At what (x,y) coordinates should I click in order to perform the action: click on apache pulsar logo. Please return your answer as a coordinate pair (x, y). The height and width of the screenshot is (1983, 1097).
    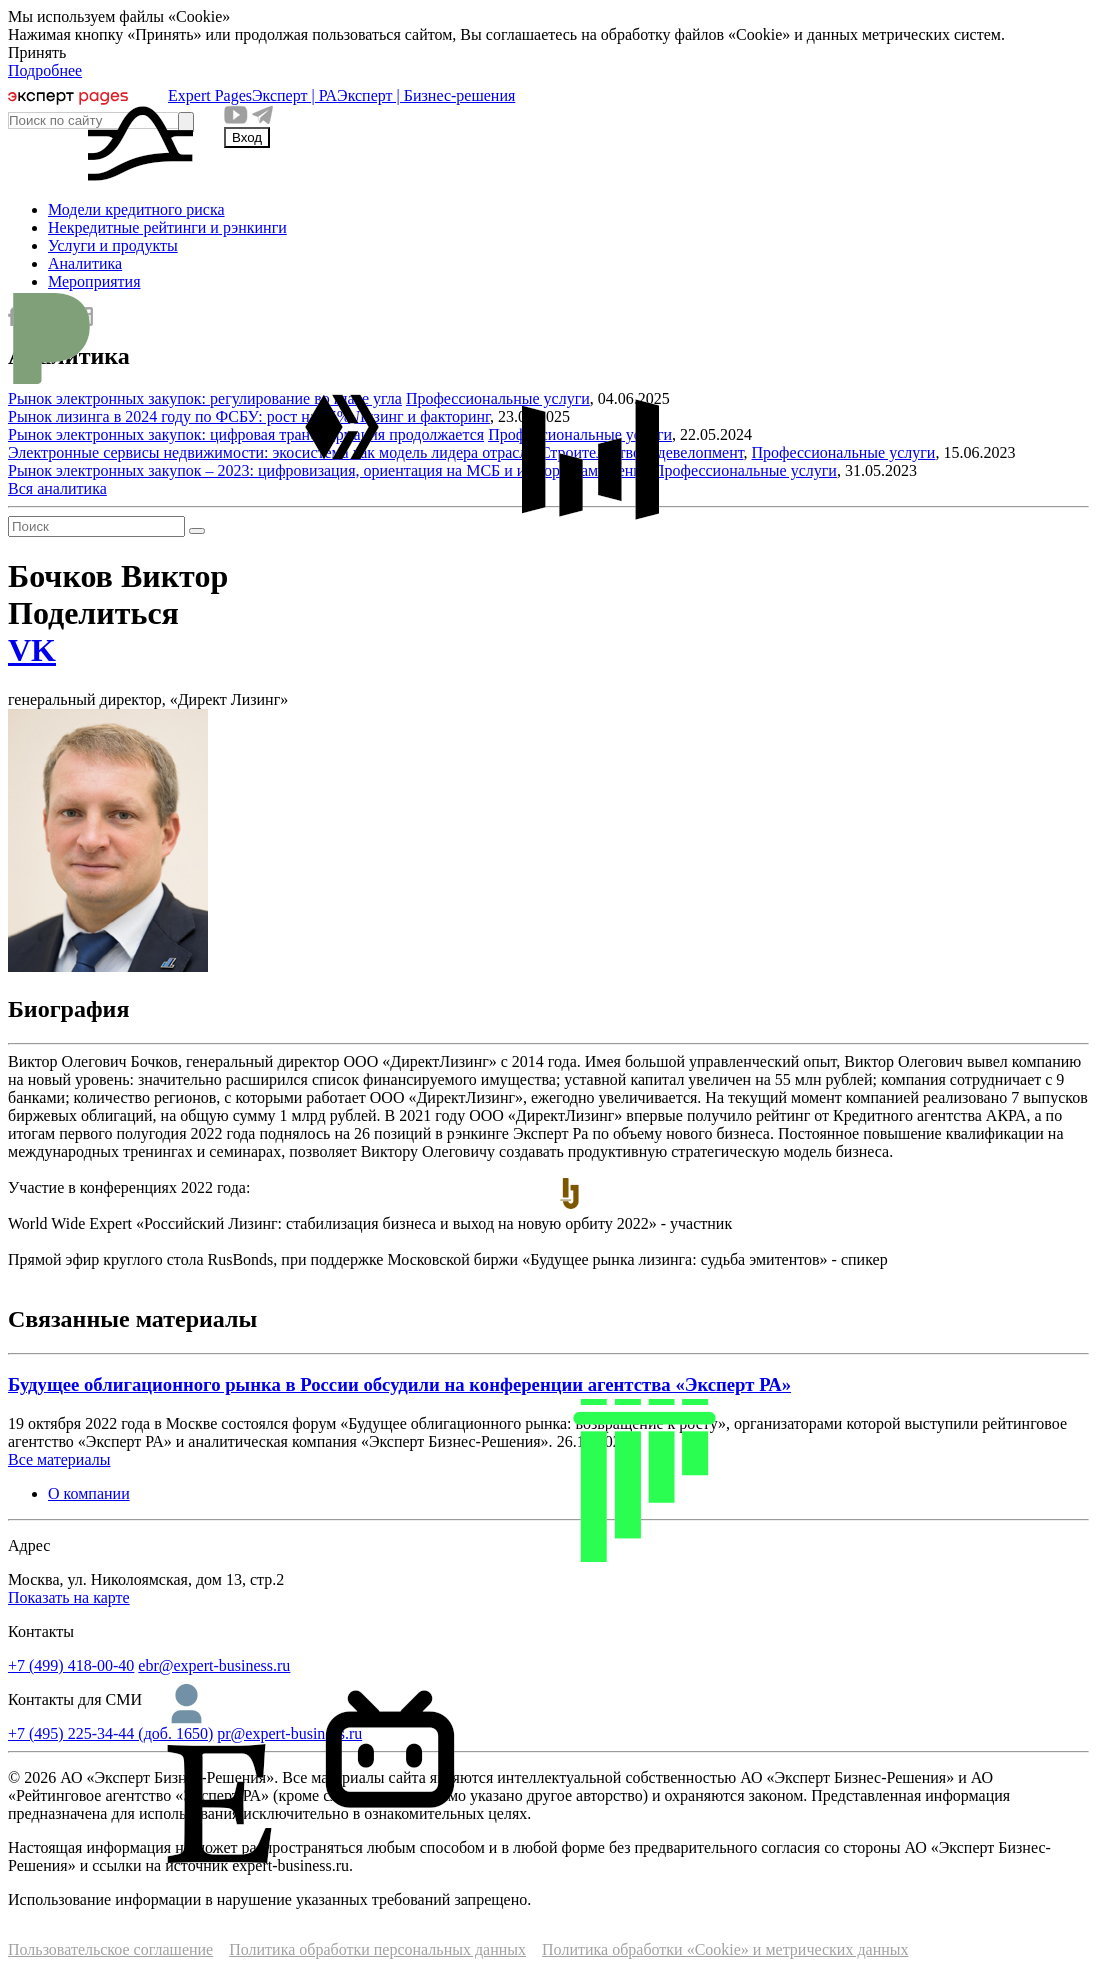
    Looking at the image, I should click on (140, 143).